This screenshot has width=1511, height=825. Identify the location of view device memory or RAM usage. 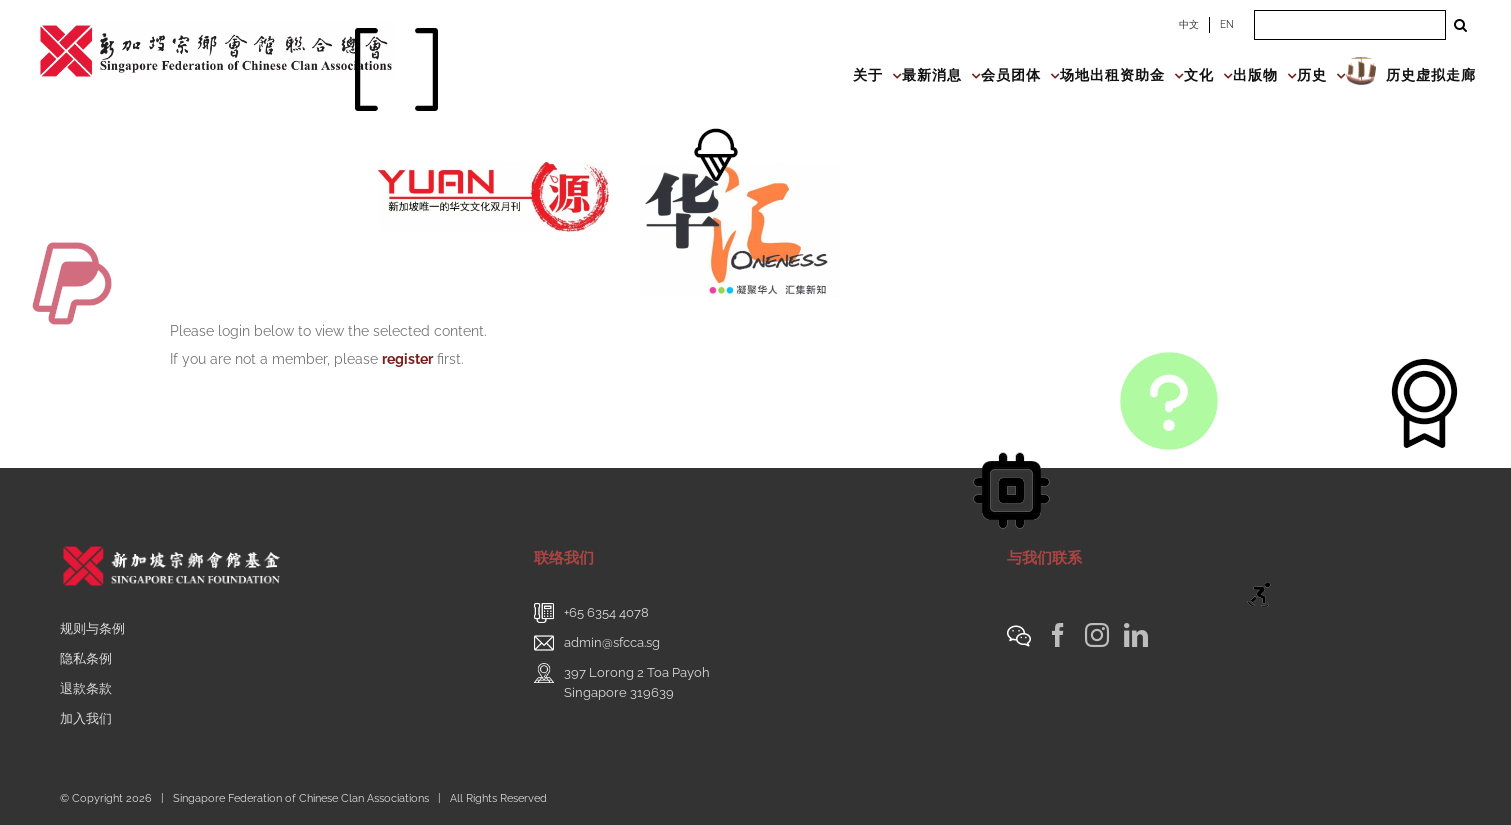
(1011, 490).